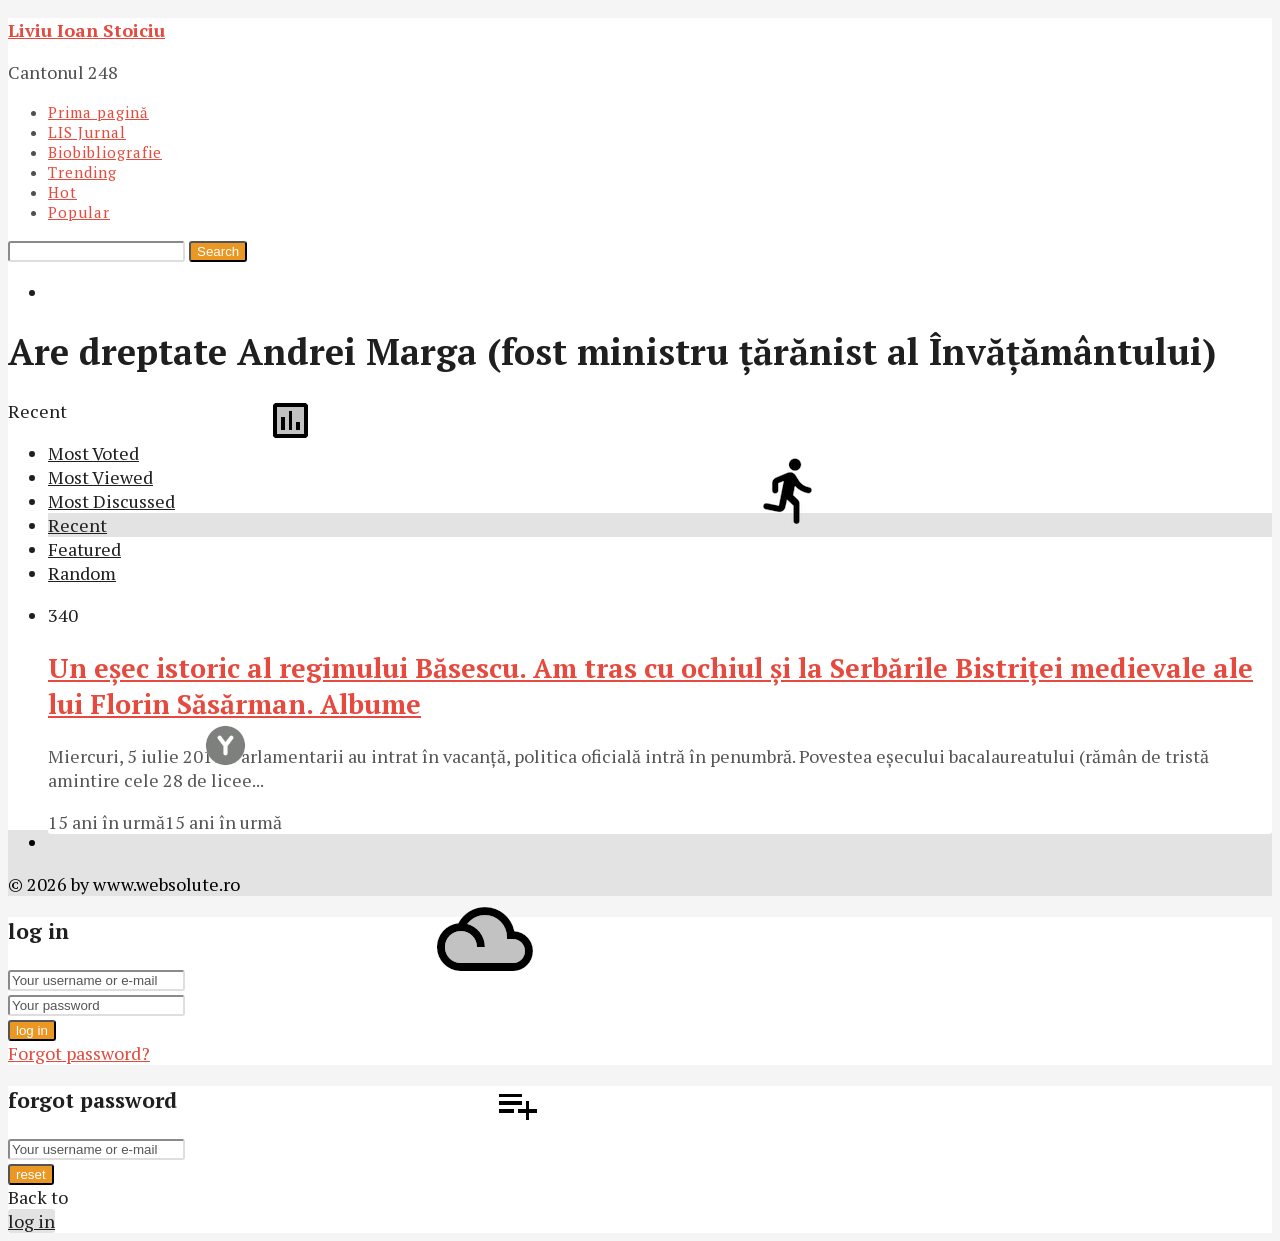 This screenshot has width=1280, height=1241. I want to click on view poll results, so click(290, 420).